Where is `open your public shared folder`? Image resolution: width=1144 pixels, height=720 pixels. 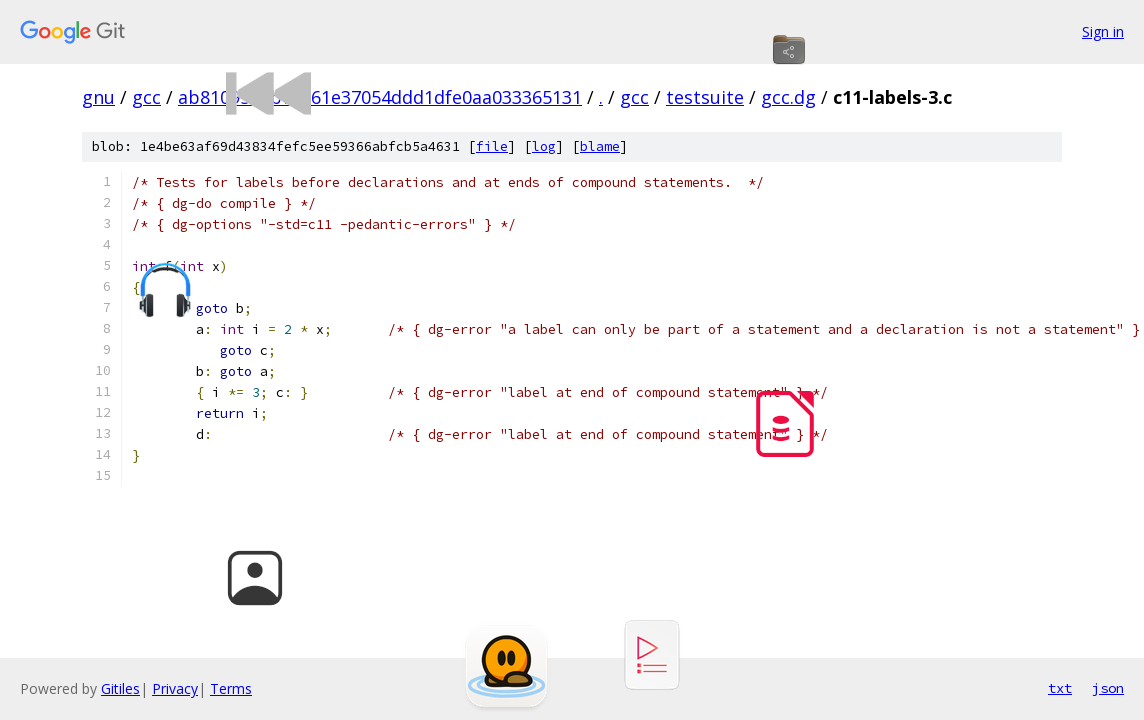
open your public shared folder is located at coordinates (789, 49).